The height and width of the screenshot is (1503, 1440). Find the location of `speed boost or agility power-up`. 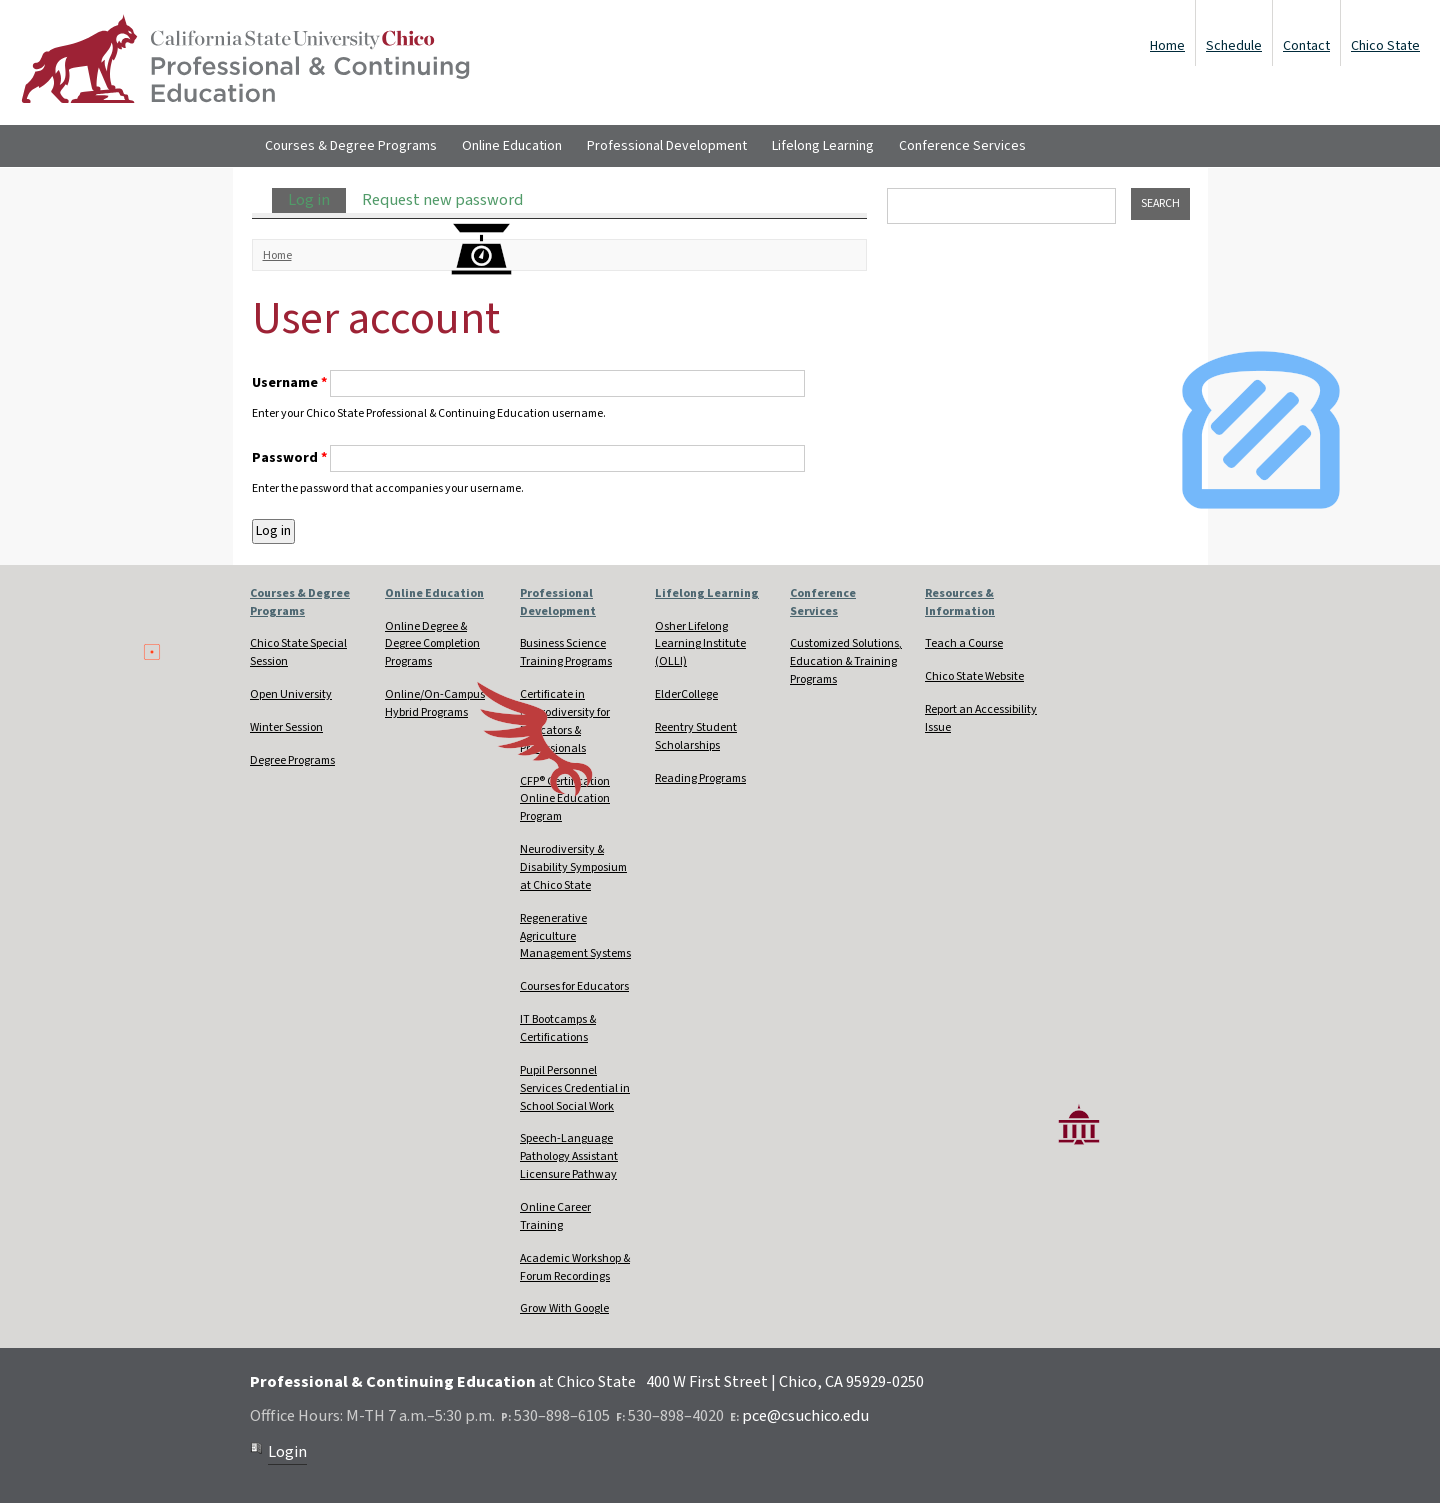

speed boost or agility power-up is located at coordinates (534, 739).